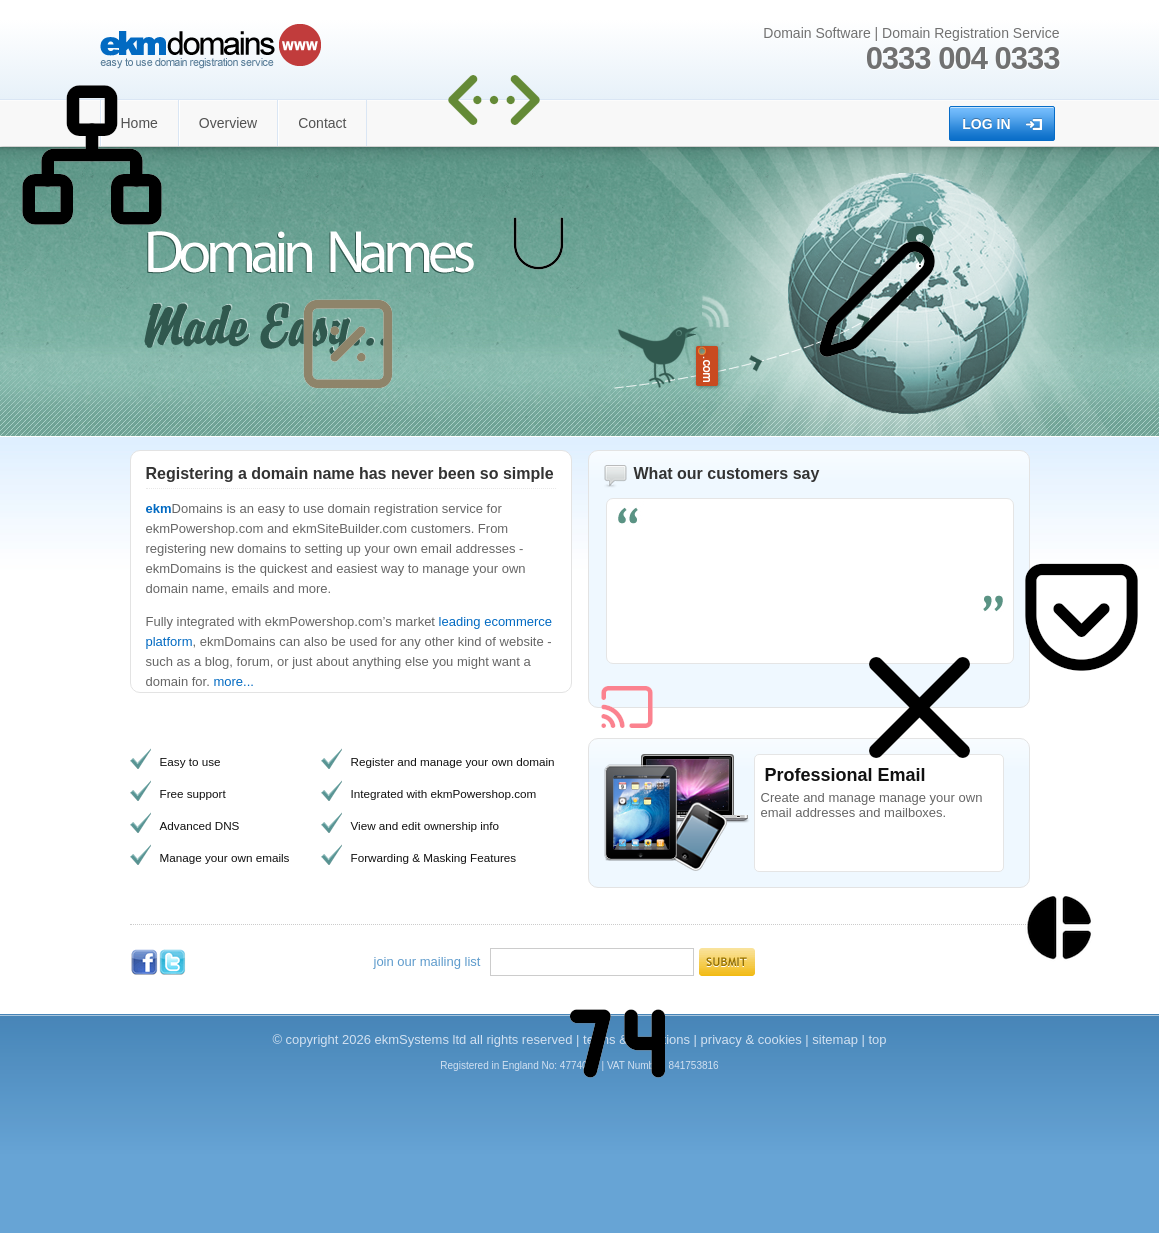  What do you see at coordinates (538, 239) in the screenshot?
I see `perform a union operation on selected shapes` at bounding box center [538, 239].